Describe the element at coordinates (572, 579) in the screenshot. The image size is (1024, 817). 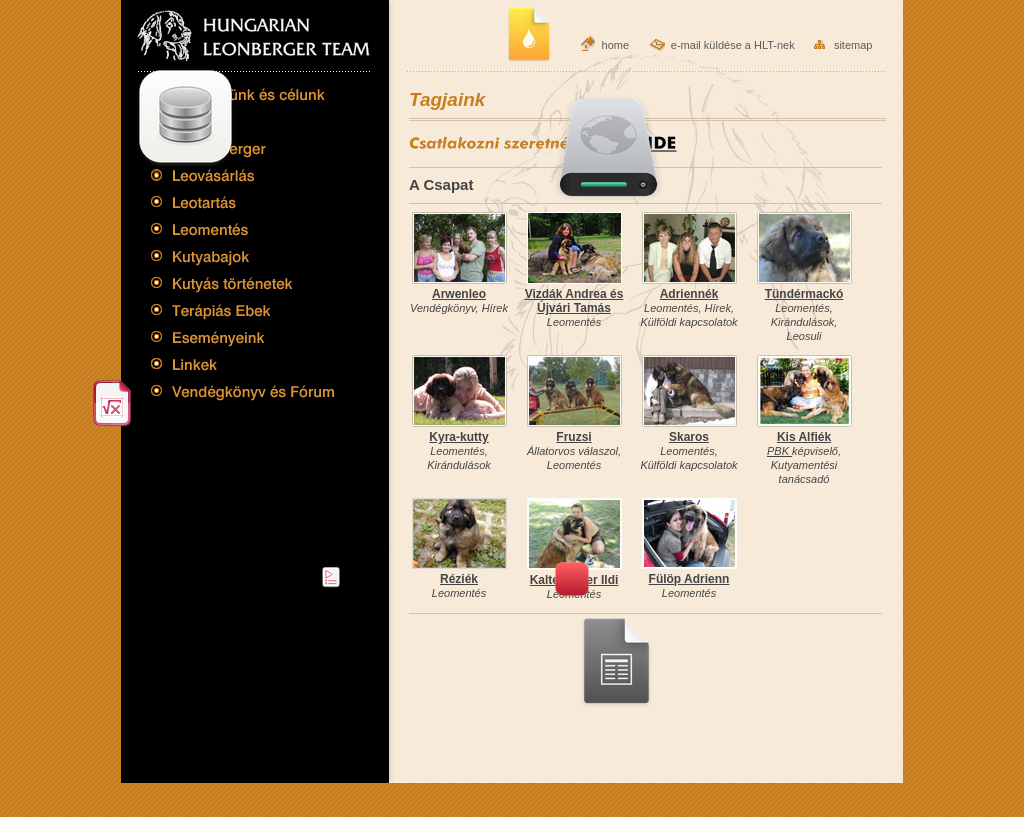
I see `blank app icon template for customization` at that location.